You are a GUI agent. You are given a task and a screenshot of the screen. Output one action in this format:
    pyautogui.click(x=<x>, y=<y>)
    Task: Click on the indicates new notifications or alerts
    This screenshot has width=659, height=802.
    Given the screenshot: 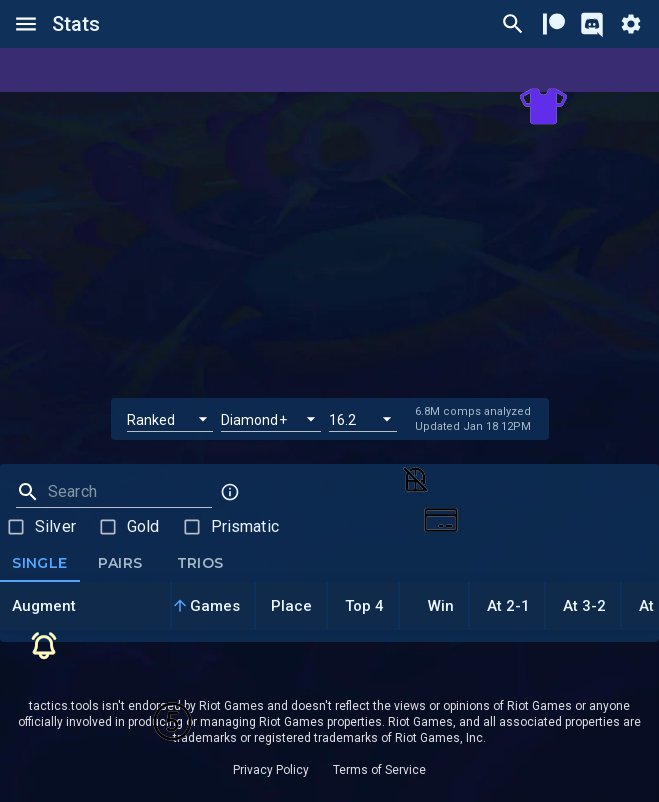 What is the action you would take?
    pyautogui.click(x=44, y=646)
    